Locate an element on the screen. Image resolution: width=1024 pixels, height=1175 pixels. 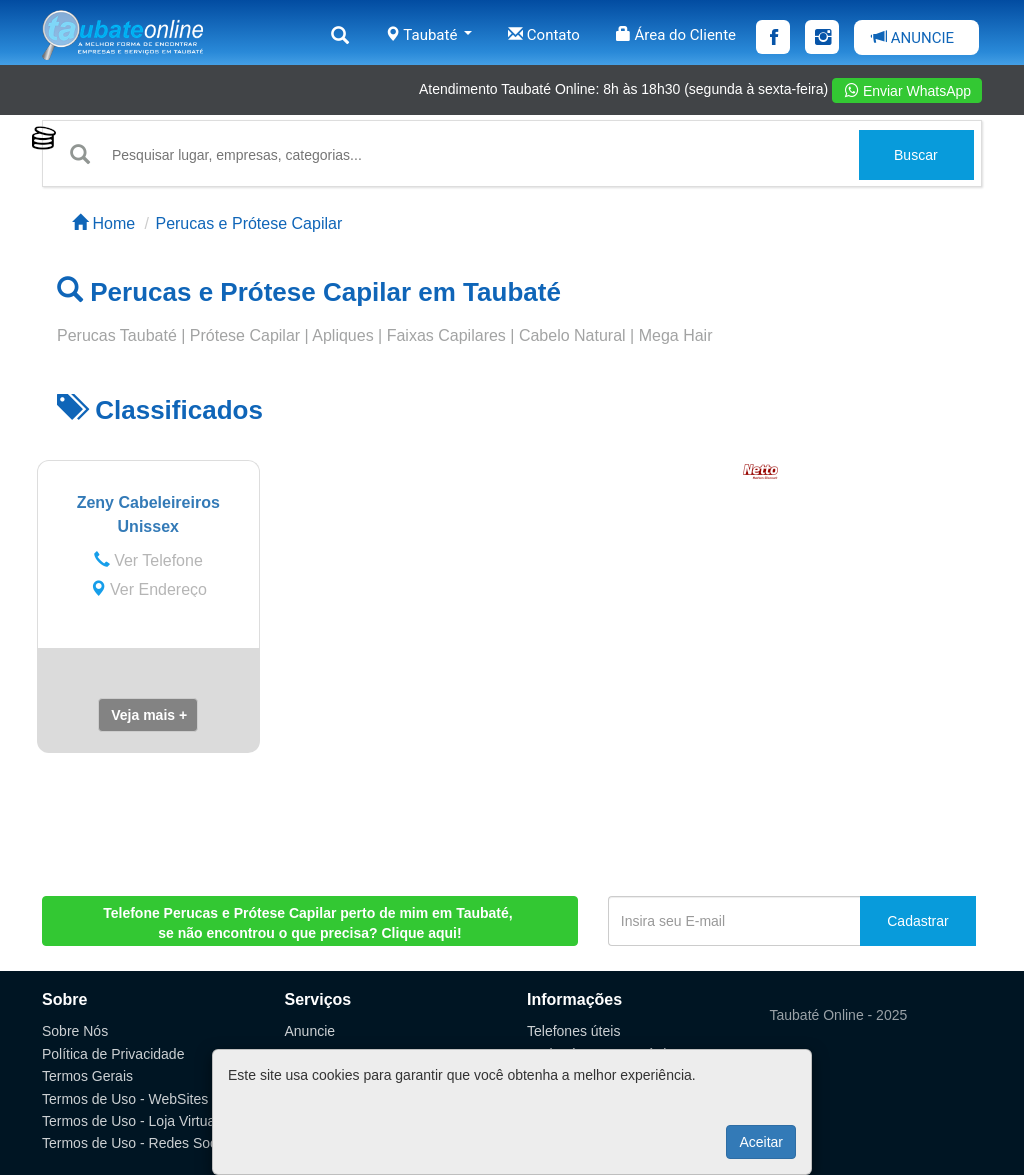
open the zaim personal finance app is located at coordinates (44, 138).